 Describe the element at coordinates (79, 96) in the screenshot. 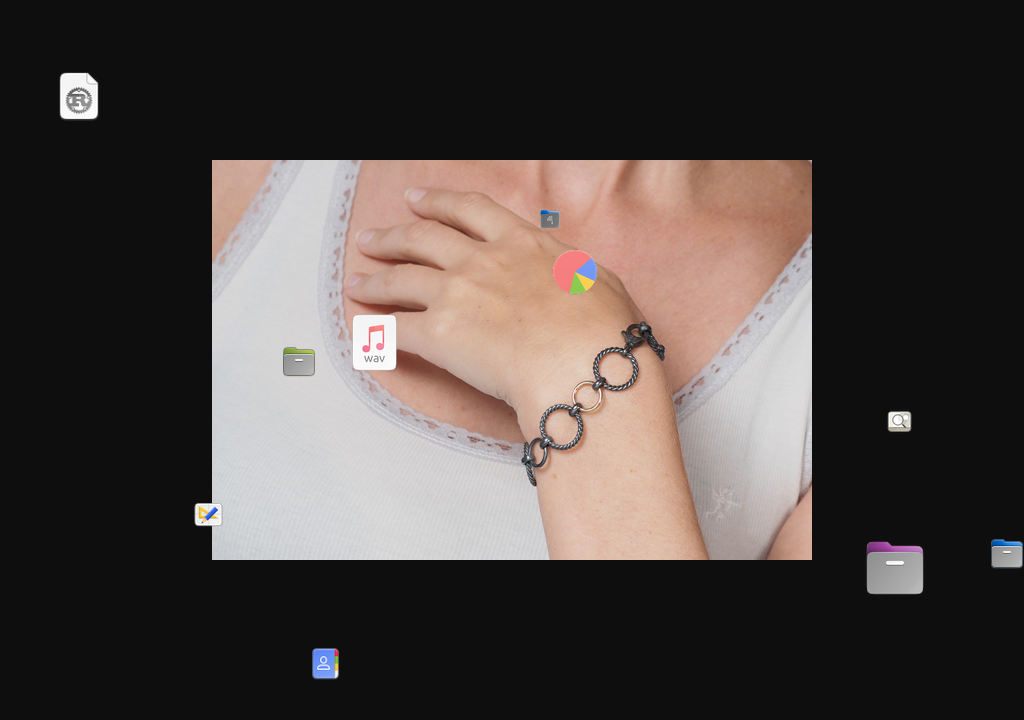

I see `a rust programming language source file` at that location.